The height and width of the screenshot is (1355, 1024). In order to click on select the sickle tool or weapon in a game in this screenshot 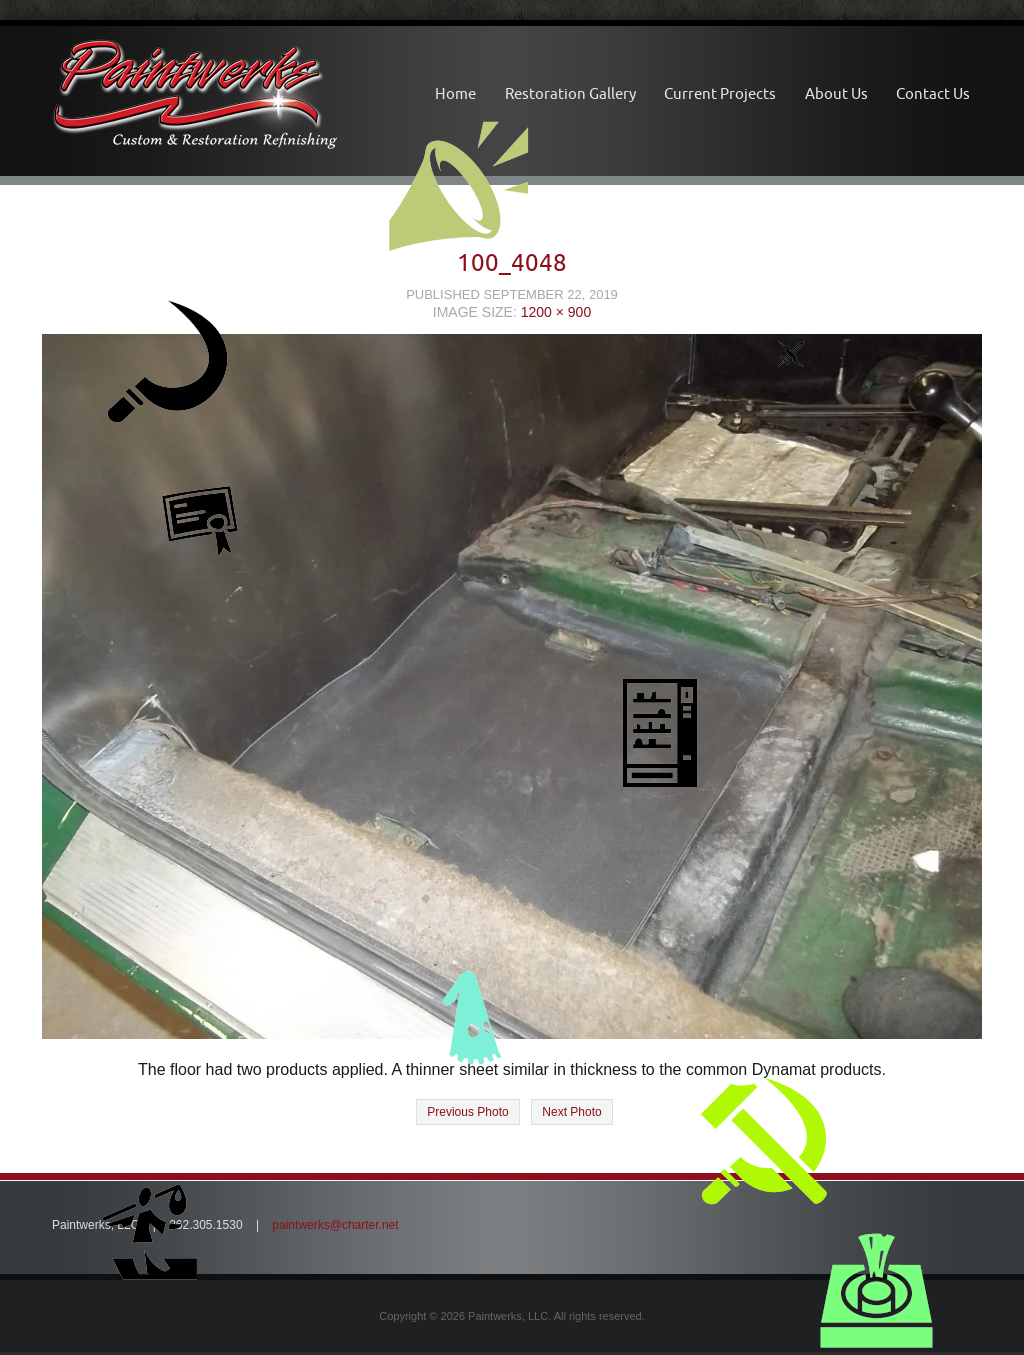, I will do `click(167, 360)`.